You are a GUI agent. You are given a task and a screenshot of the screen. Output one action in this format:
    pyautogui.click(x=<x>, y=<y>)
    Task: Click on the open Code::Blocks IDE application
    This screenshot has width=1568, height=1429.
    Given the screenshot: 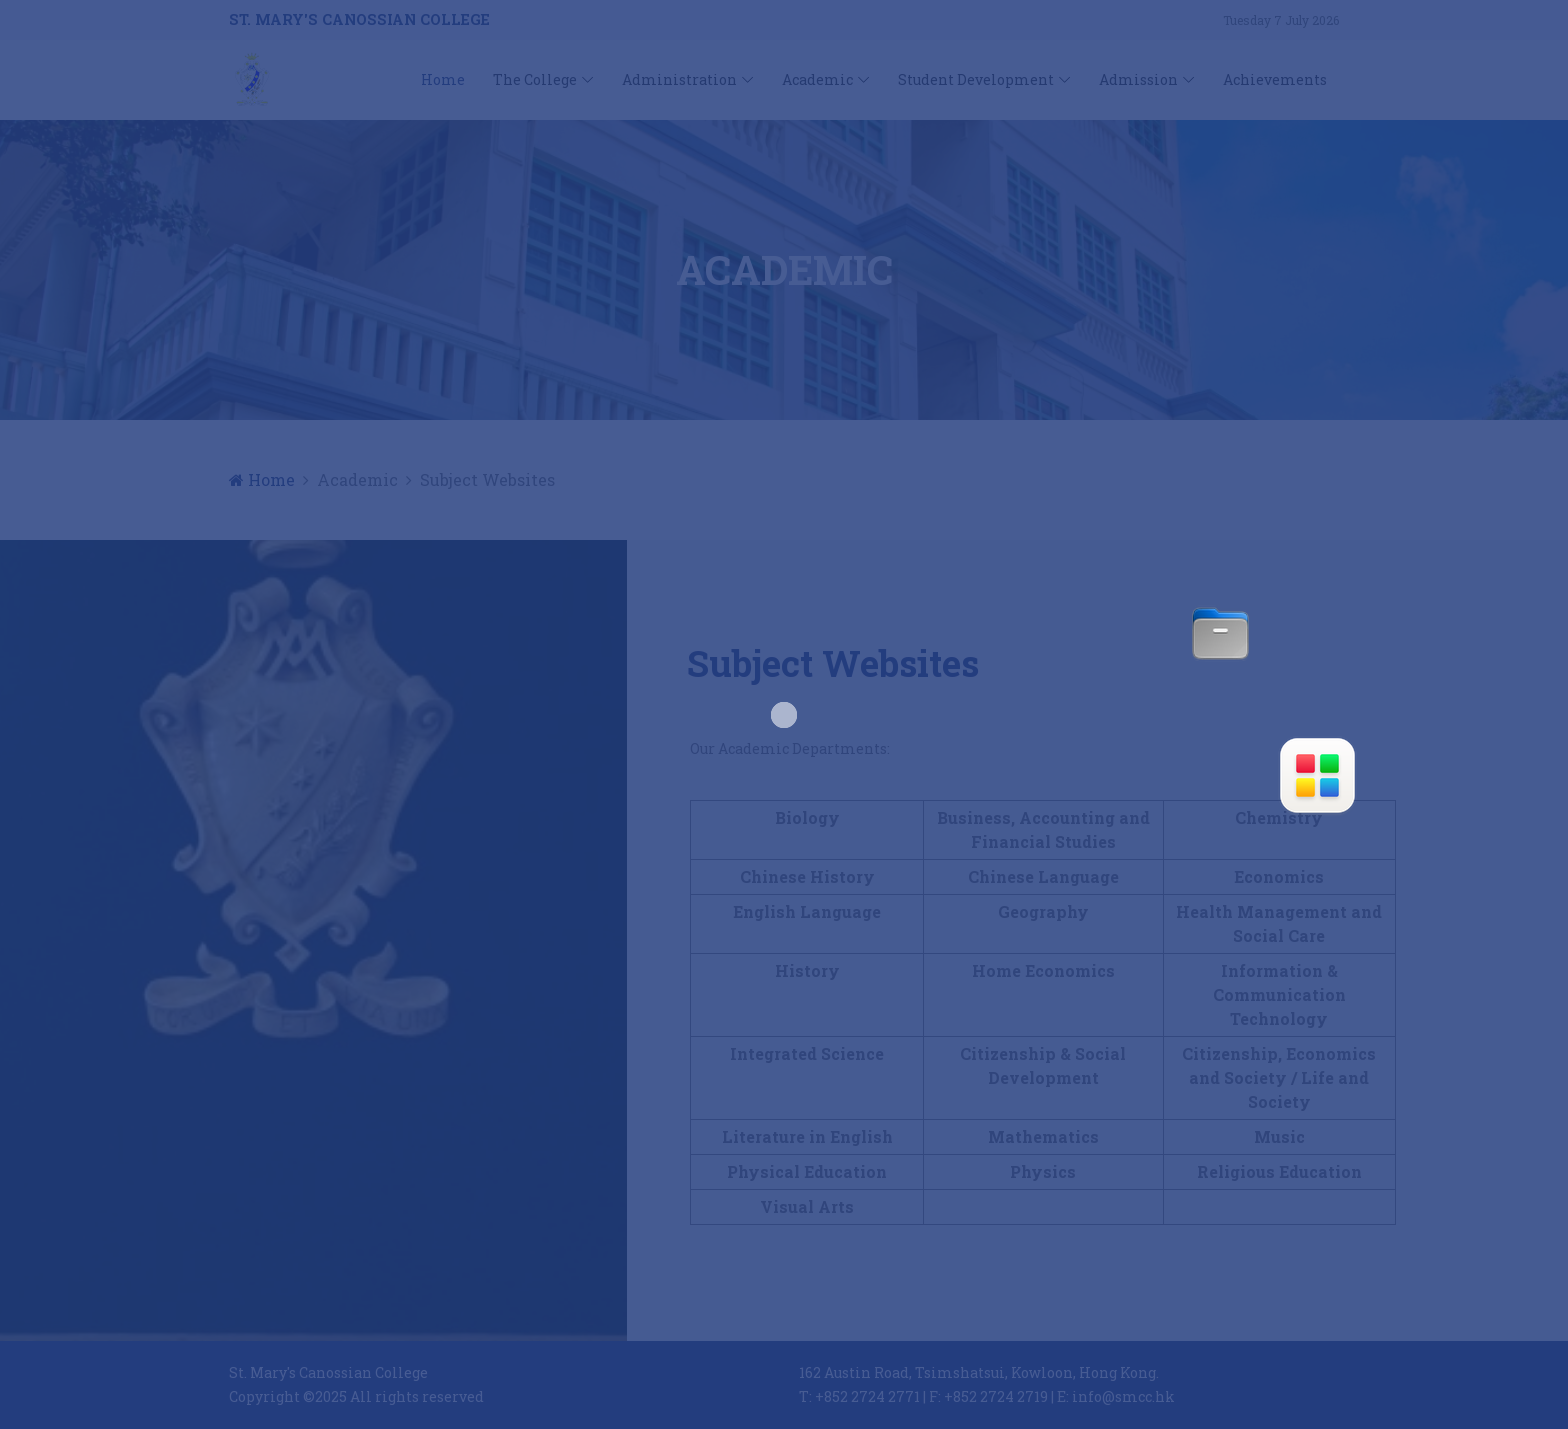 What is the action you would take?
    pyautogui.click(x=1317, y=775)
    